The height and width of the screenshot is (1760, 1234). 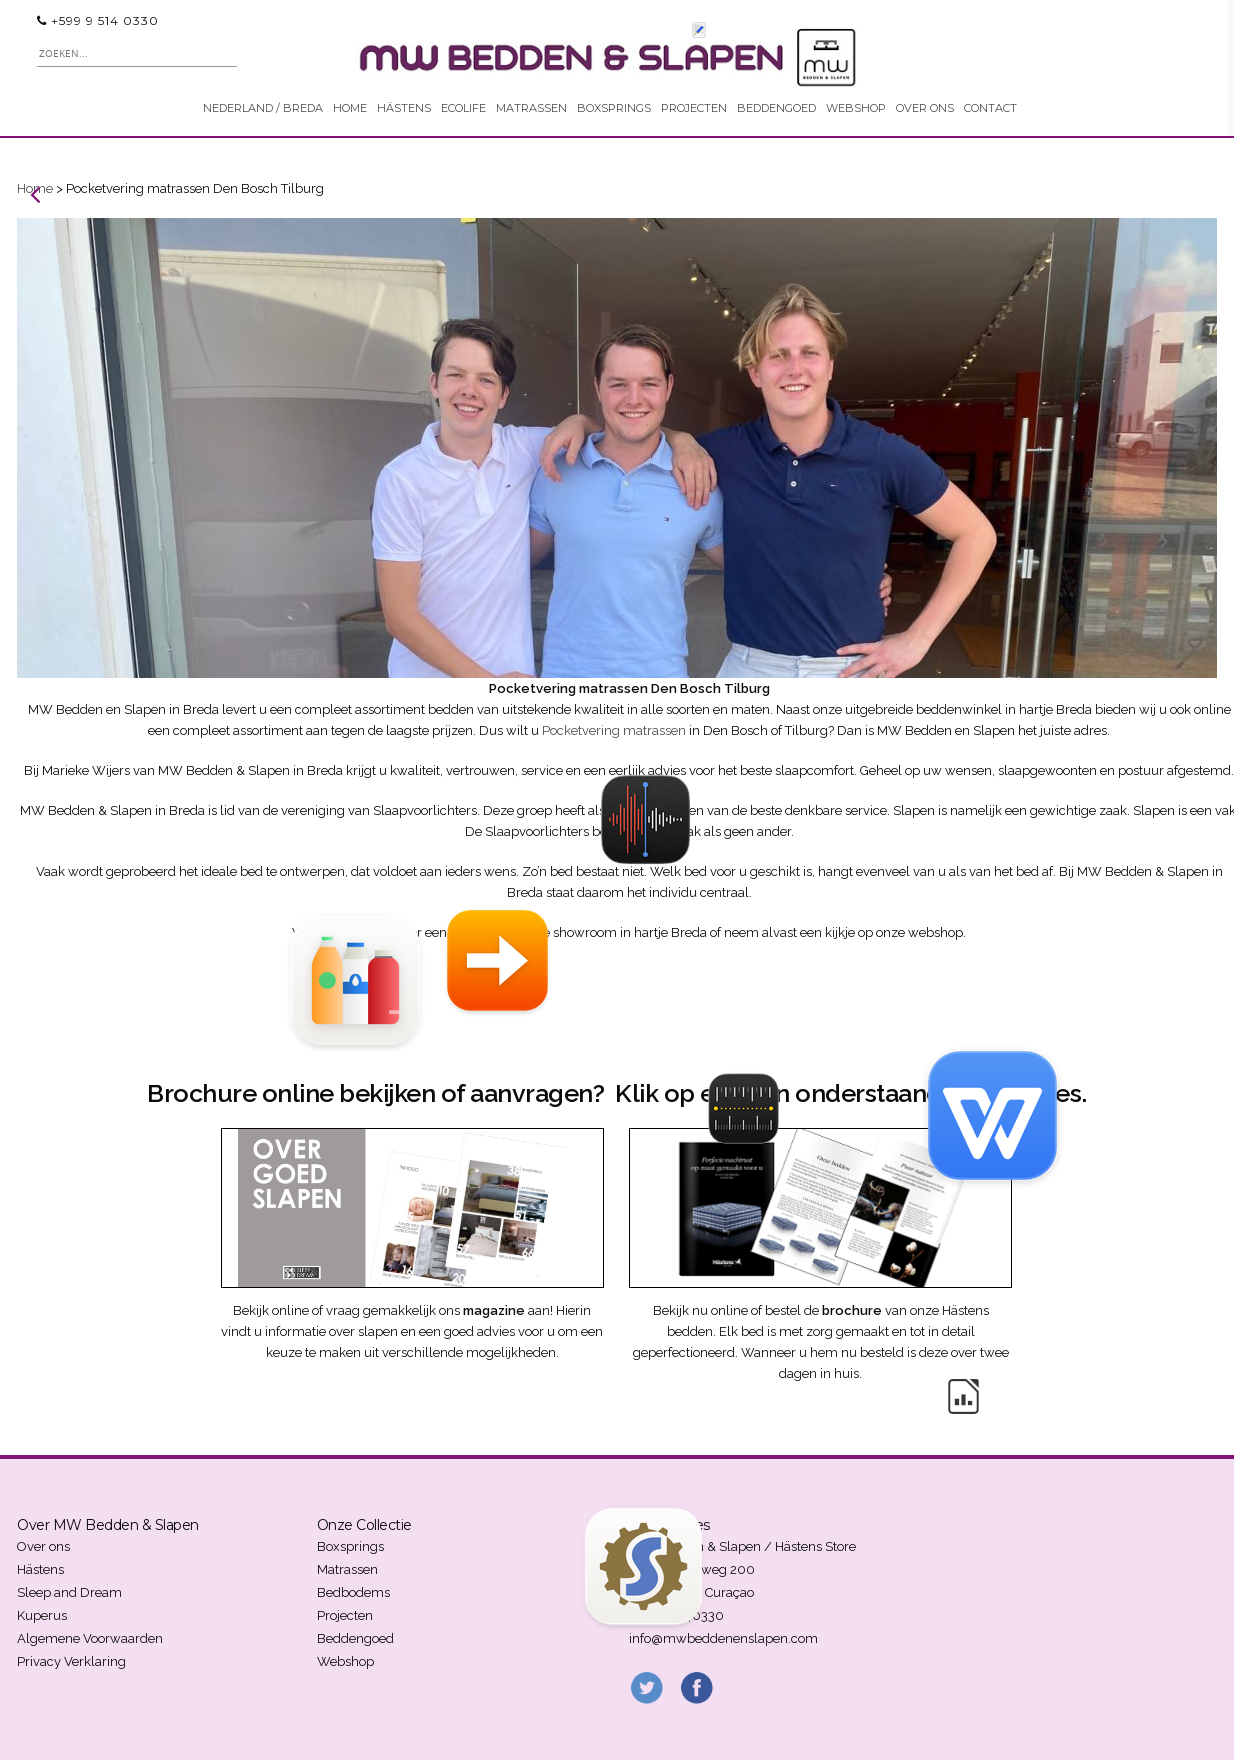 I want to click on open LibreOffice Calc spreadsheet application, so click(x=963, y=1396).